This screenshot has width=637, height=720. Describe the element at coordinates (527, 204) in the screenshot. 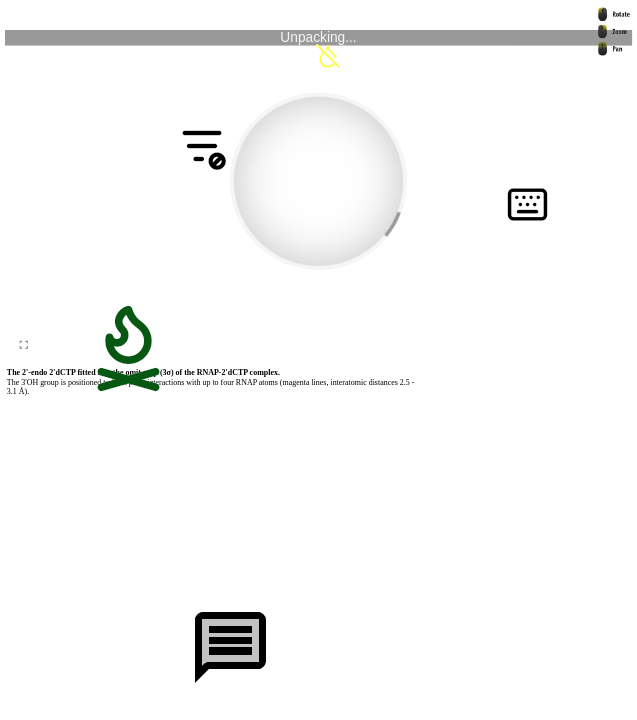

I see `open the on-screen keyboard` at that location.